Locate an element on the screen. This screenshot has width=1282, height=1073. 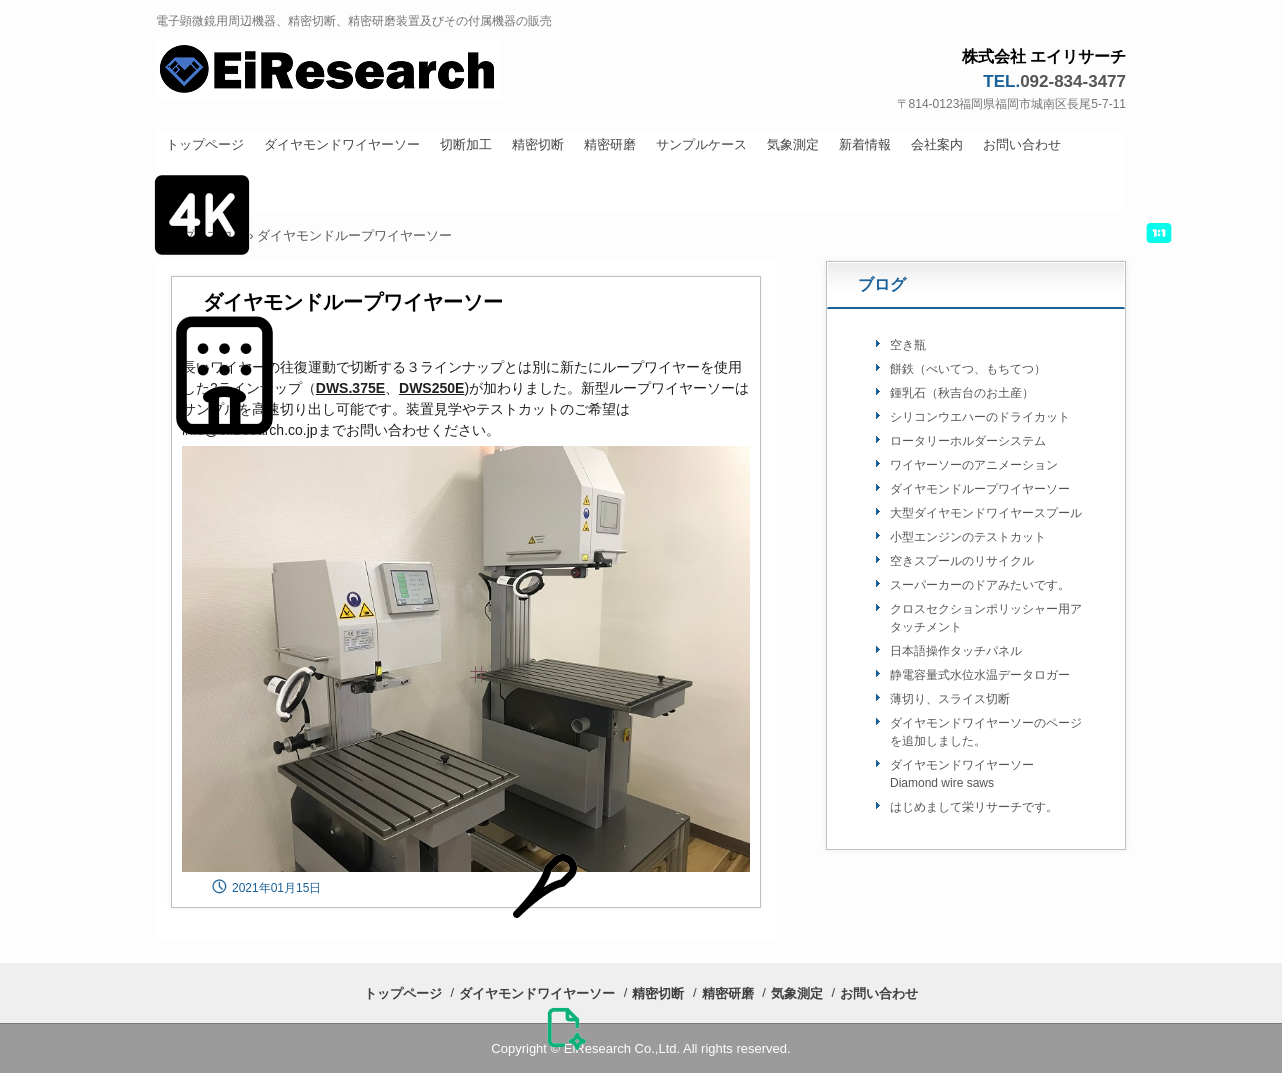
find nearby hotels or accommodations is located at coordinates (224, 375).